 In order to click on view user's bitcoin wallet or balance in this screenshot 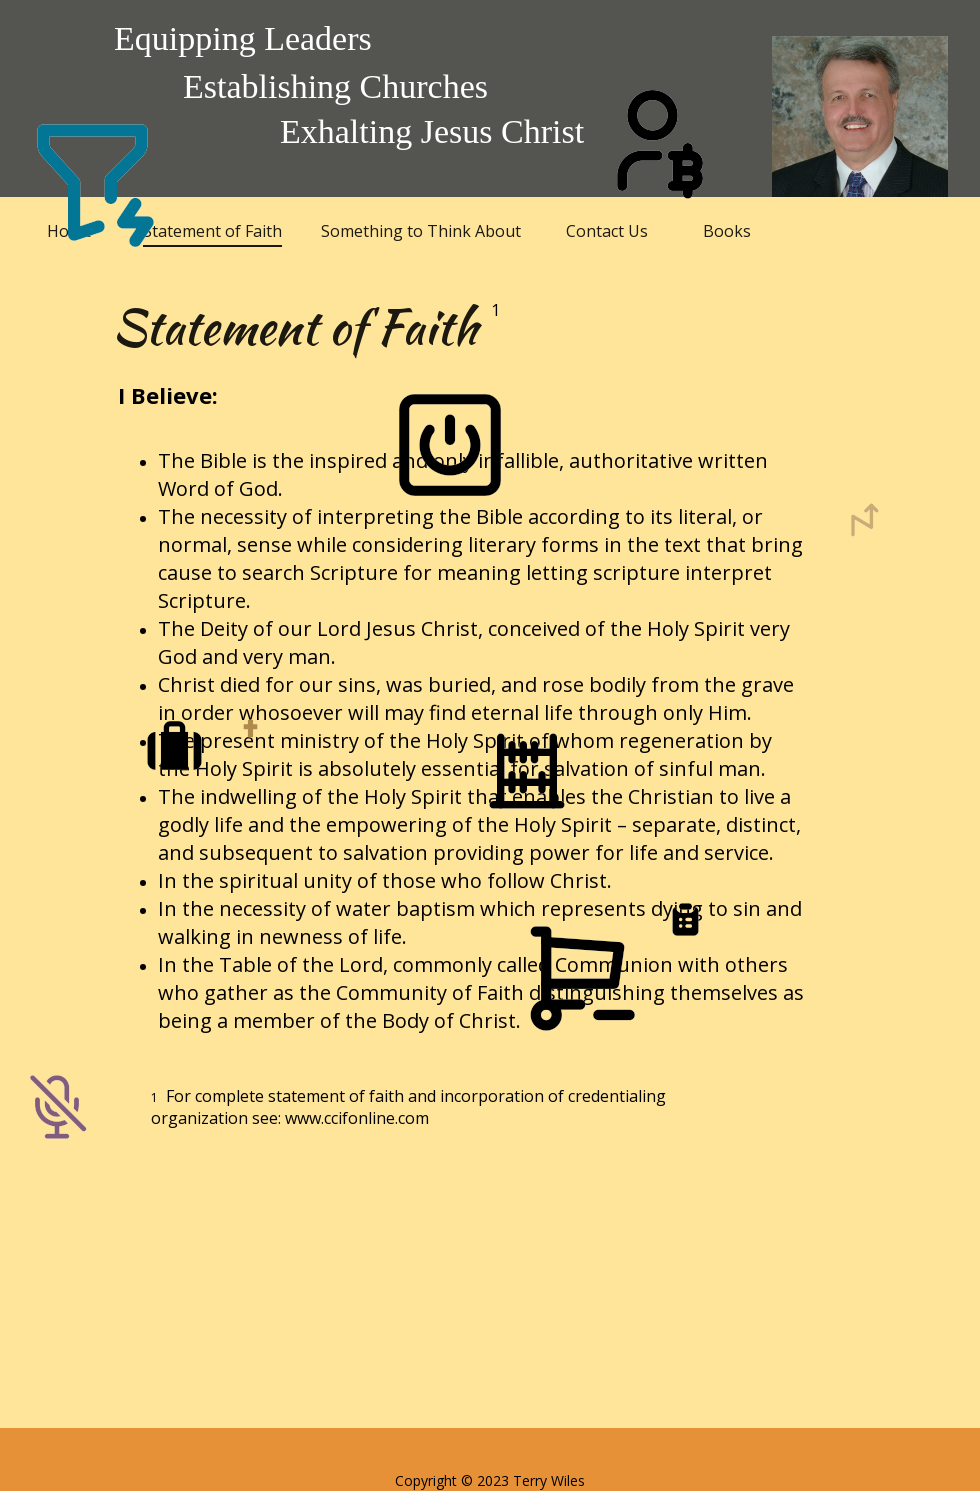, I will do `click(652, 140)`.